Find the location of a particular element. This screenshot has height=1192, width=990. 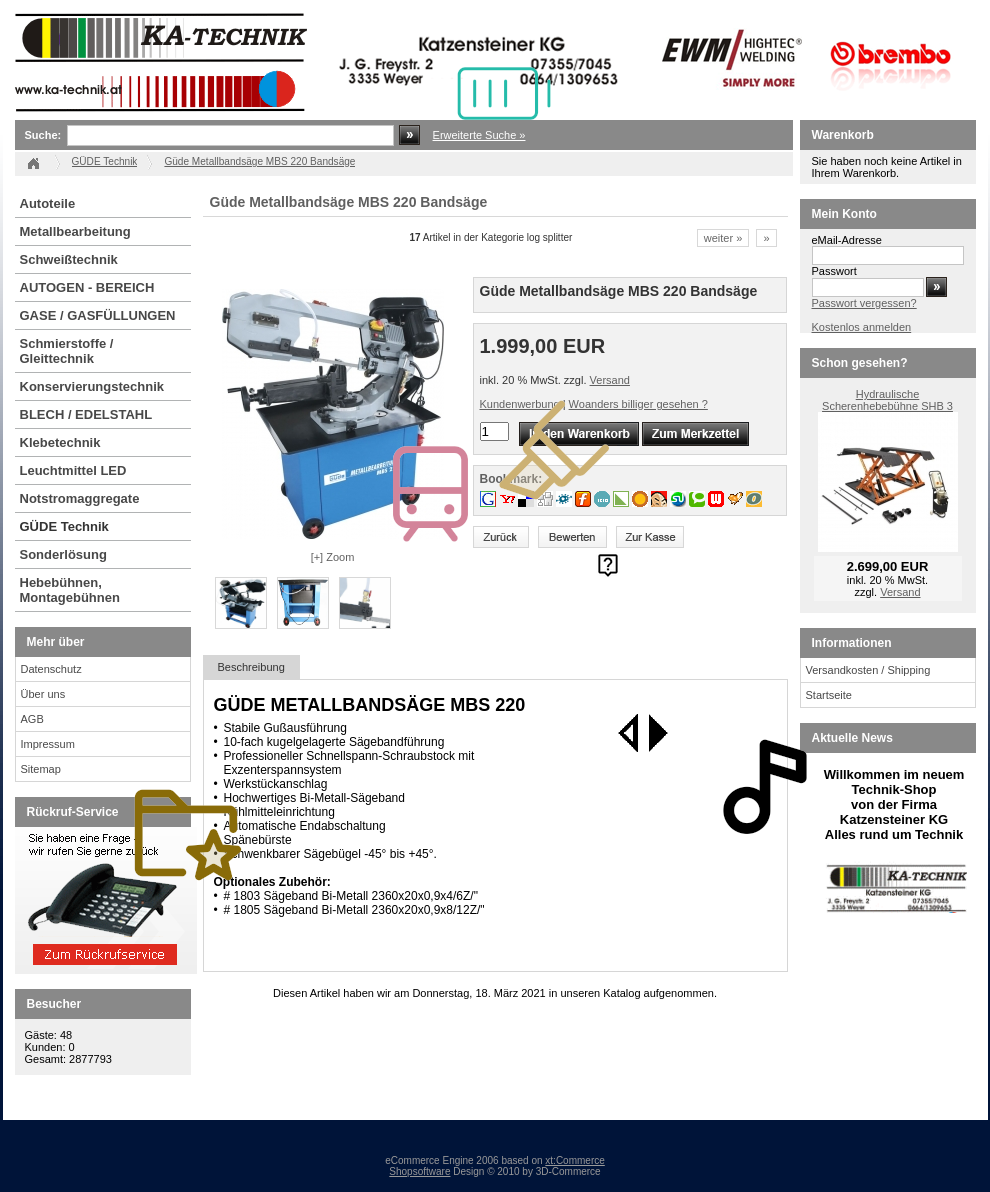

access train schedules or rail services is located at coordinates (430, 490).